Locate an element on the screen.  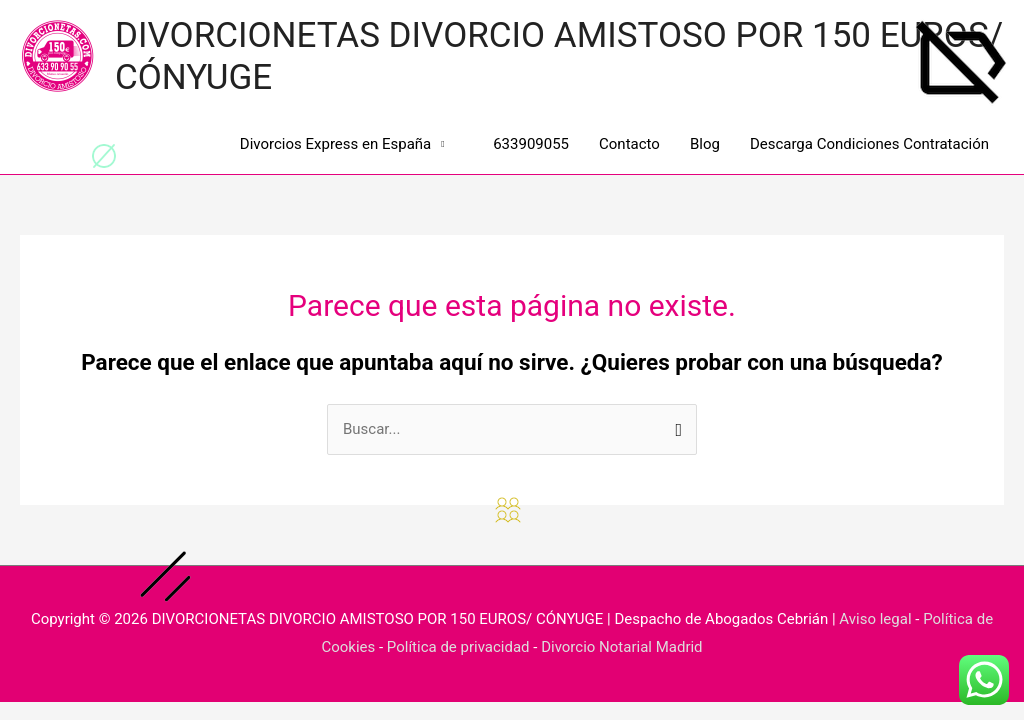
view all team members is located at coordinates (508, 510).